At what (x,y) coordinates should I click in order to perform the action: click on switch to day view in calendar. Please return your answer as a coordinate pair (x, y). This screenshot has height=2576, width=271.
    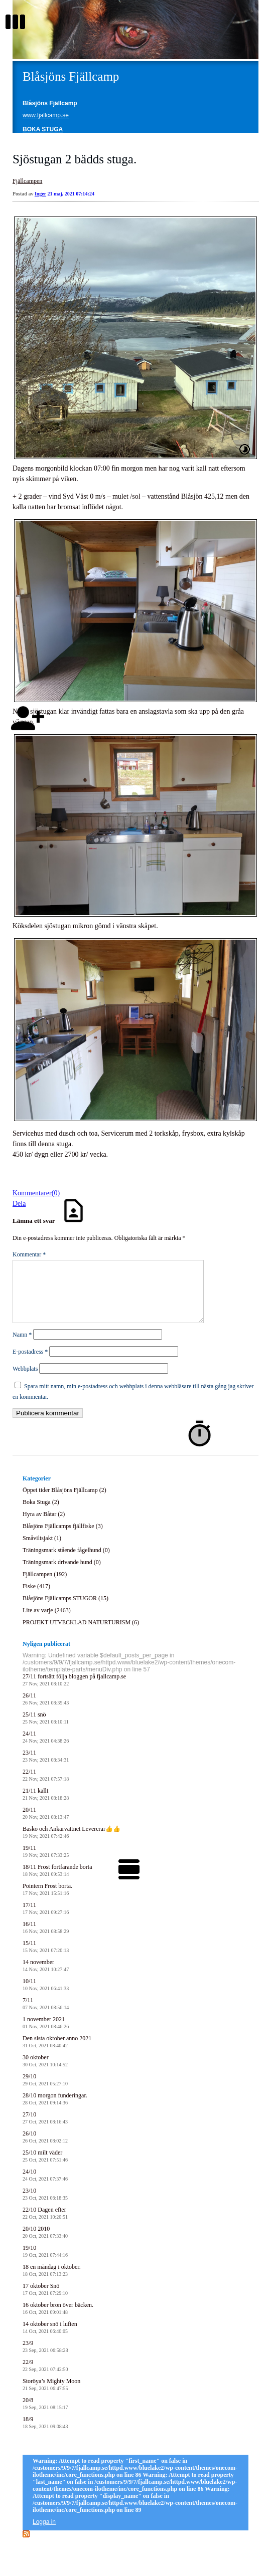
    Looking at the image, I should click on (129, 1869).